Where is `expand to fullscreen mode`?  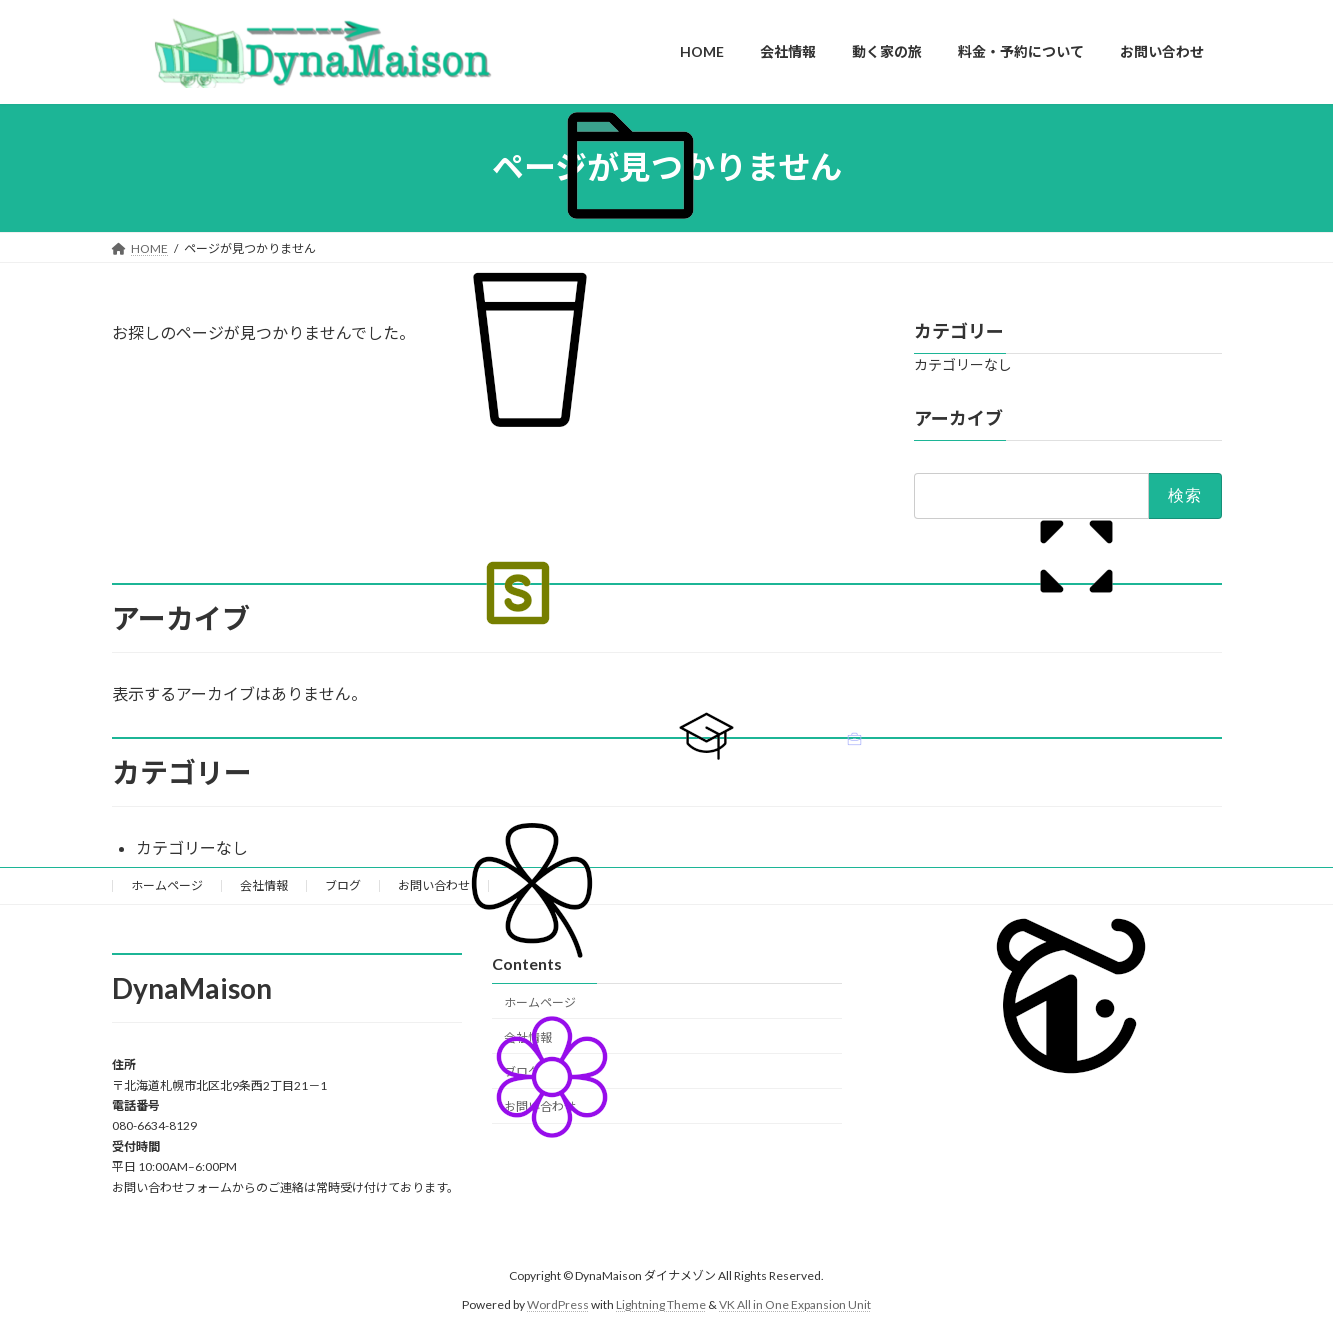
expand to fullscreen mode is located at coordinates (1076, 556).